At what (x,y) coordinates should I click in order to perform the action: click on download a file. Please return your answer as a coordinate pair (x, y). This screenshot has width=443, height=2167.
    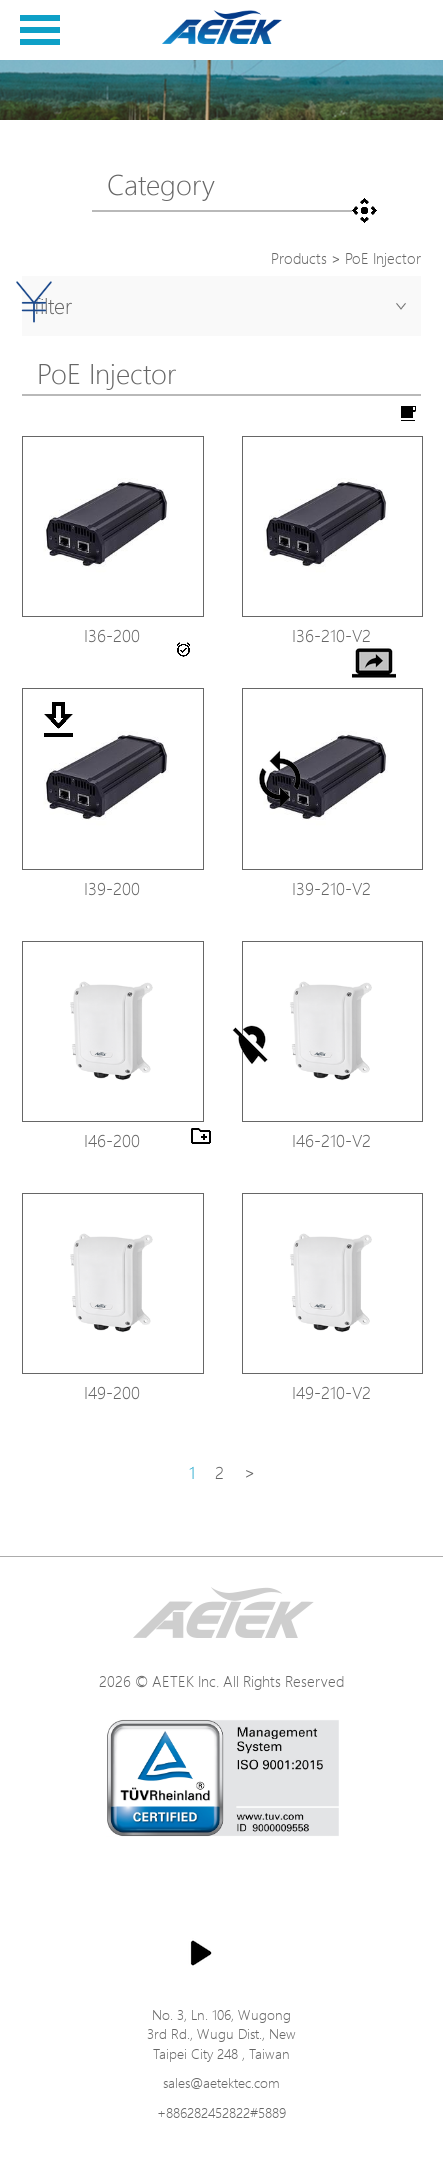
    Looking at the image, I should click on (58, 720).